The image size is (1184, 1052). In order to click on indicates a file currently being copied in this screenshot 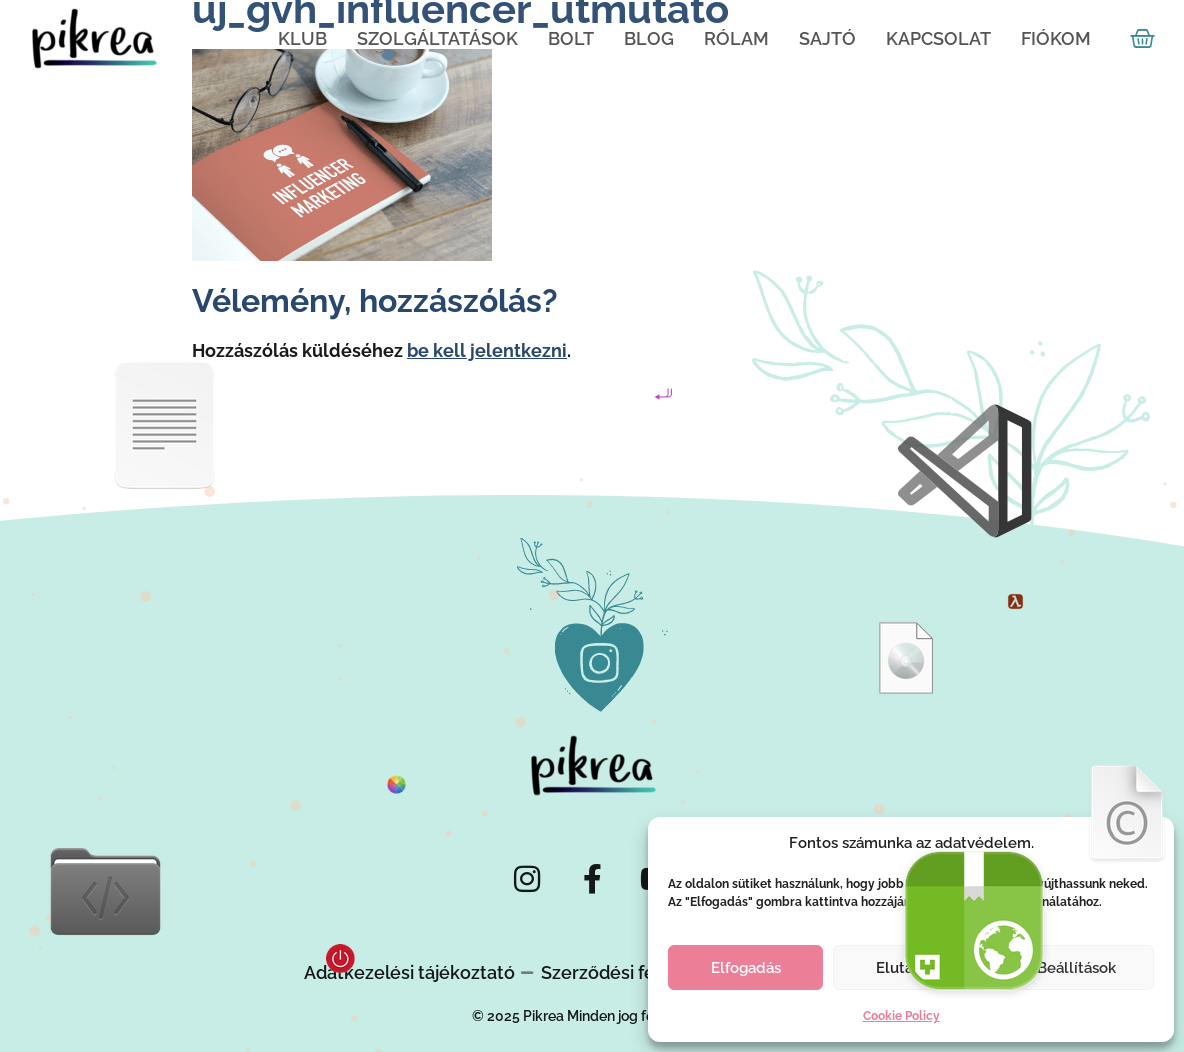, I will do `click(1127, 814)`.